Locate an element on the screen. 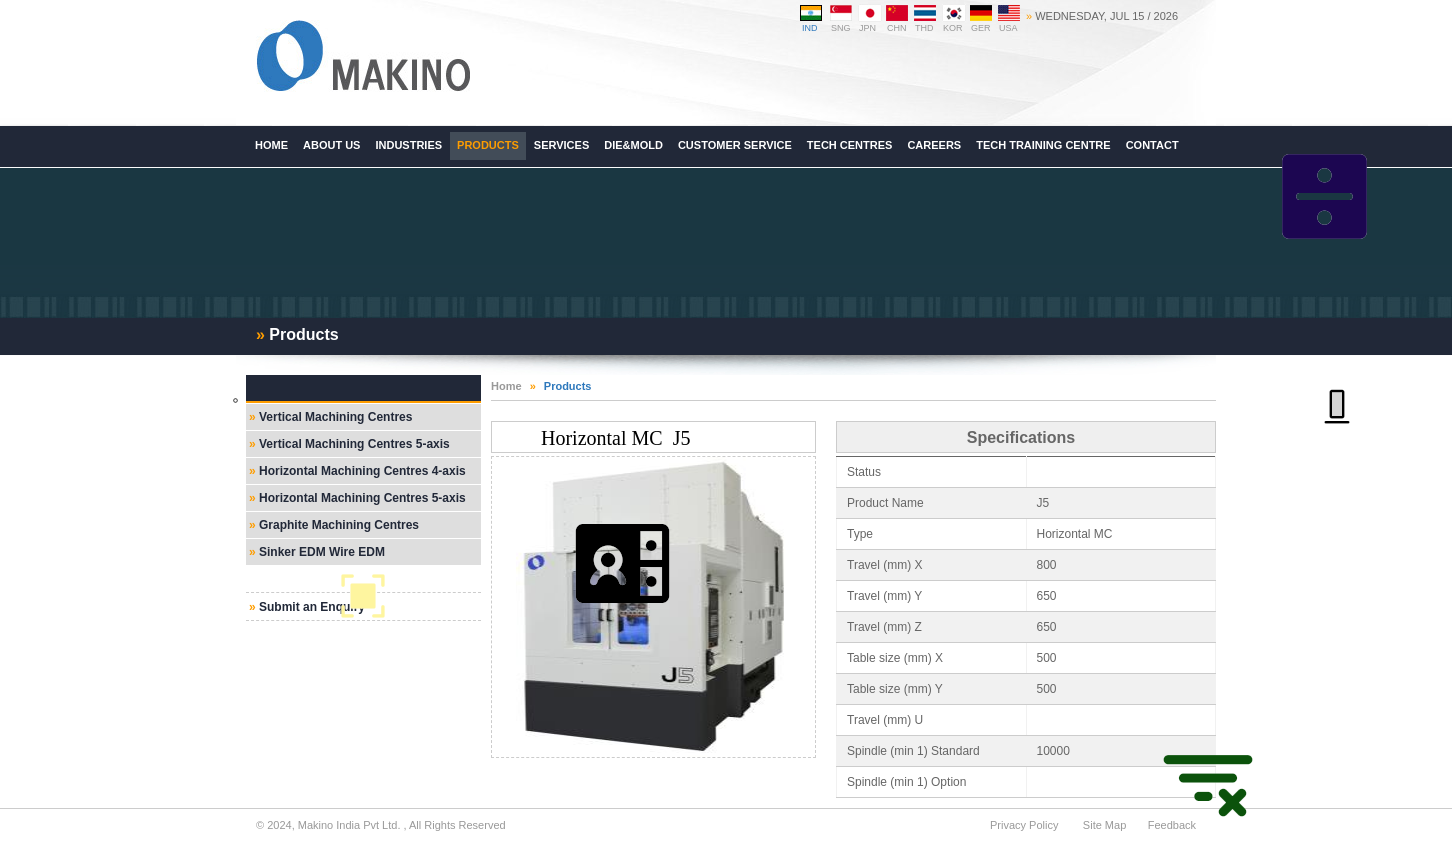  indicates an unselected or inactive radio button option is located at coordinates (235, 400).